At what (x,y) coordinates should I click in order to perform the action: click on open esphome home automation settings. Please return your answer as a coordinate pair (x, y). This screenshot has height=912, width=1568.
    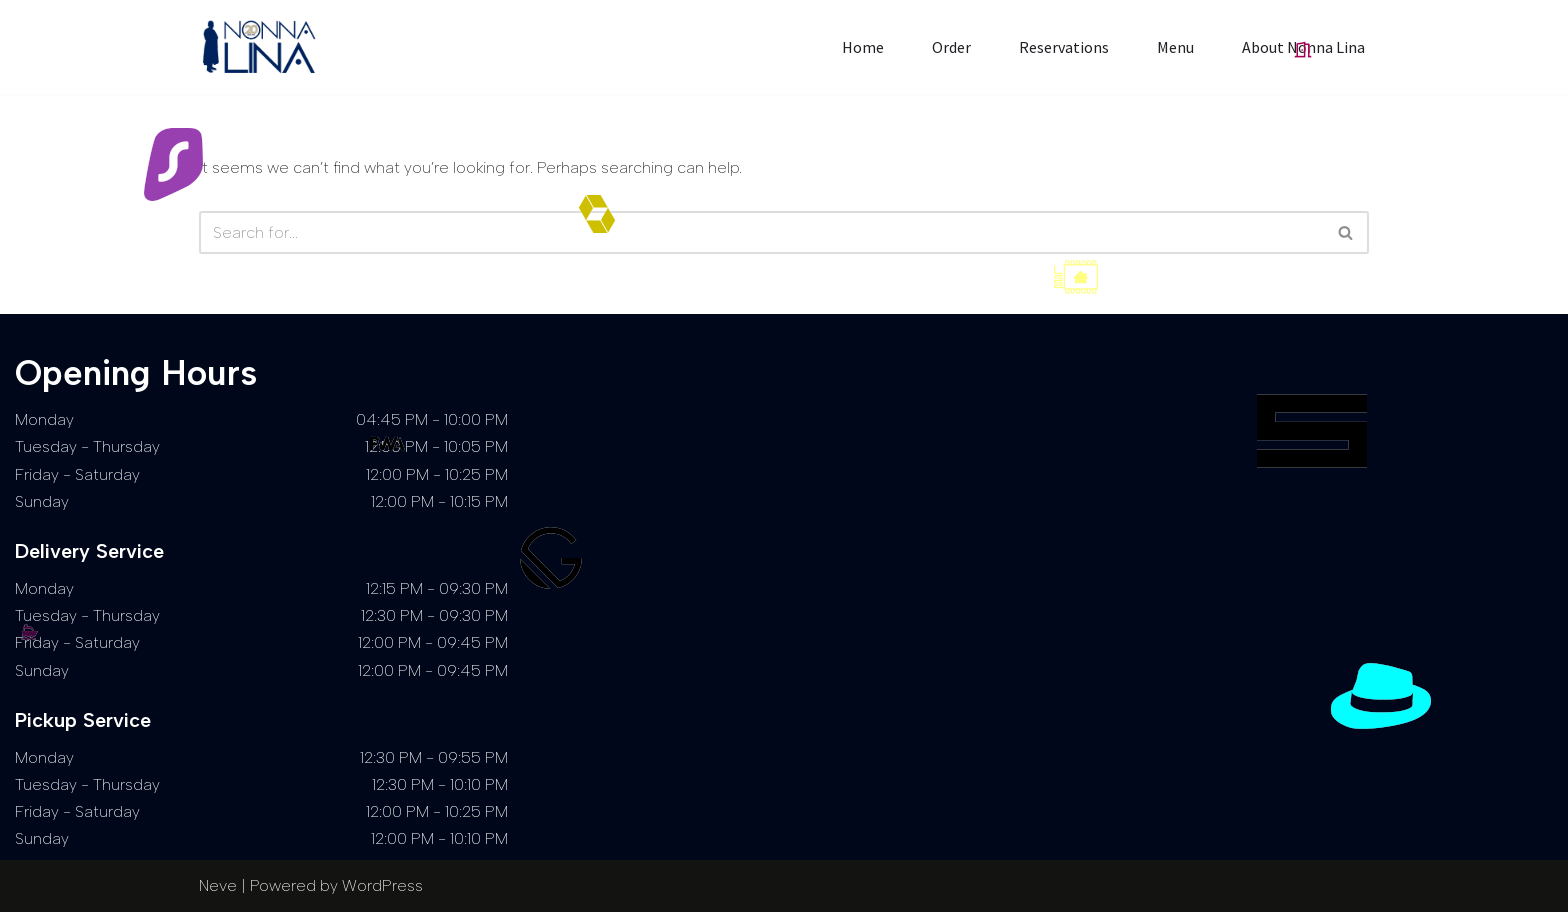
    Looking at the image, I should click on (1076, 277).